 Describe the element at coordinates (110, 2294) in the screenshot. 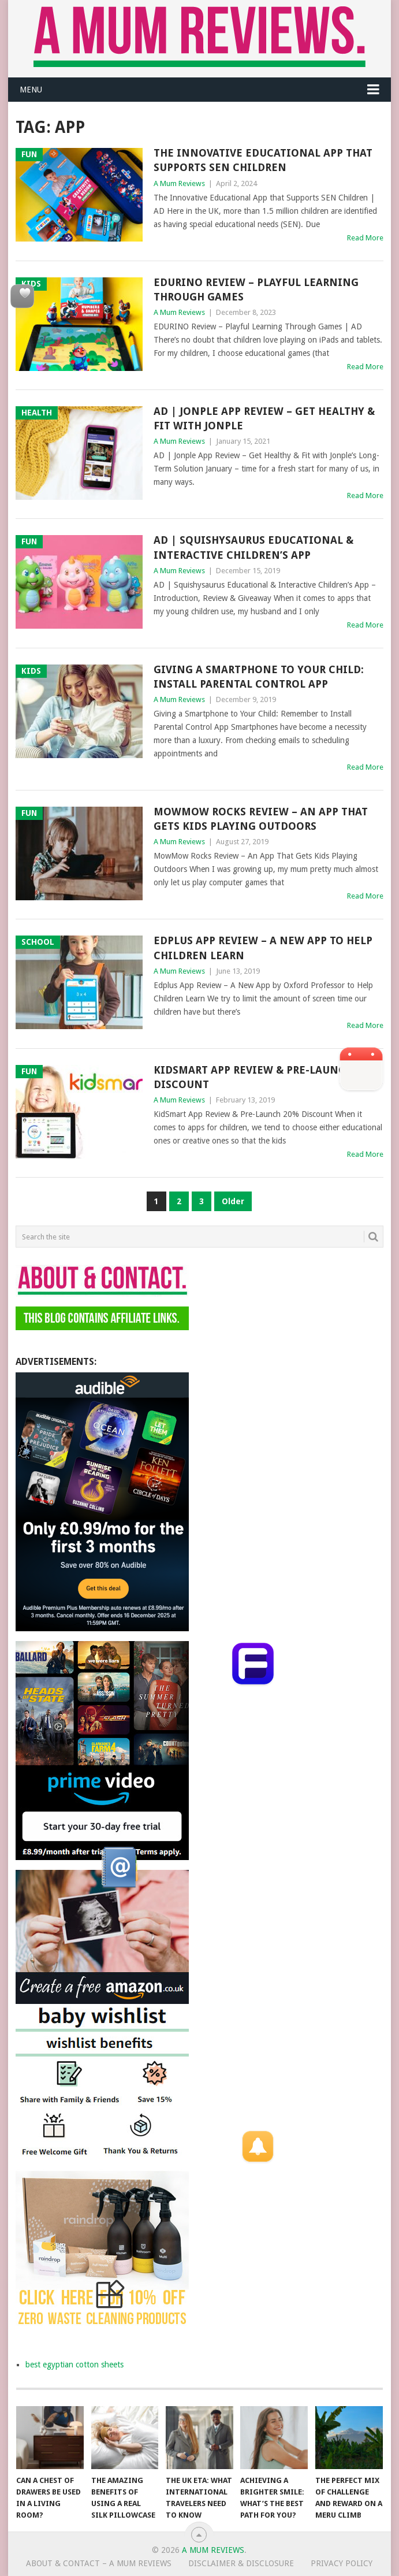

I see `install new software or application` at that location.